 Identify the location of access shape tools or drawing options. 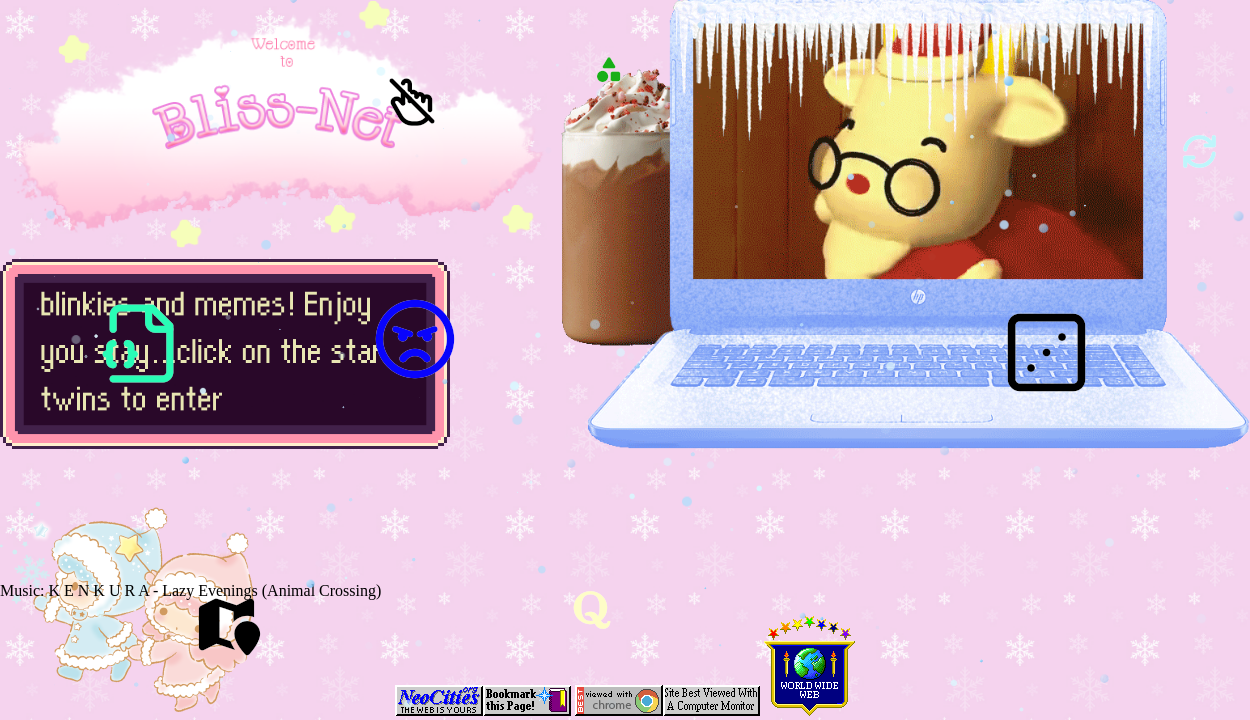
(609, 70).